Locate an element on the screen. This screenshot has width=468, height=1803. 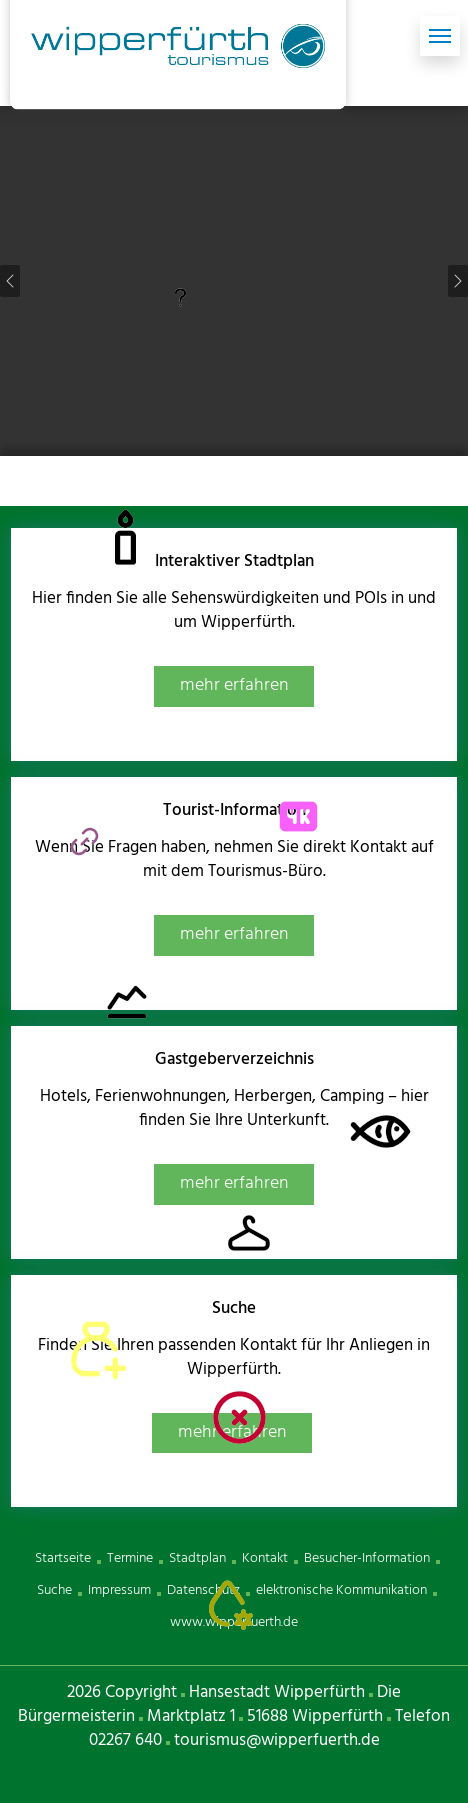
access help or support is located at coordinates (180, 297).